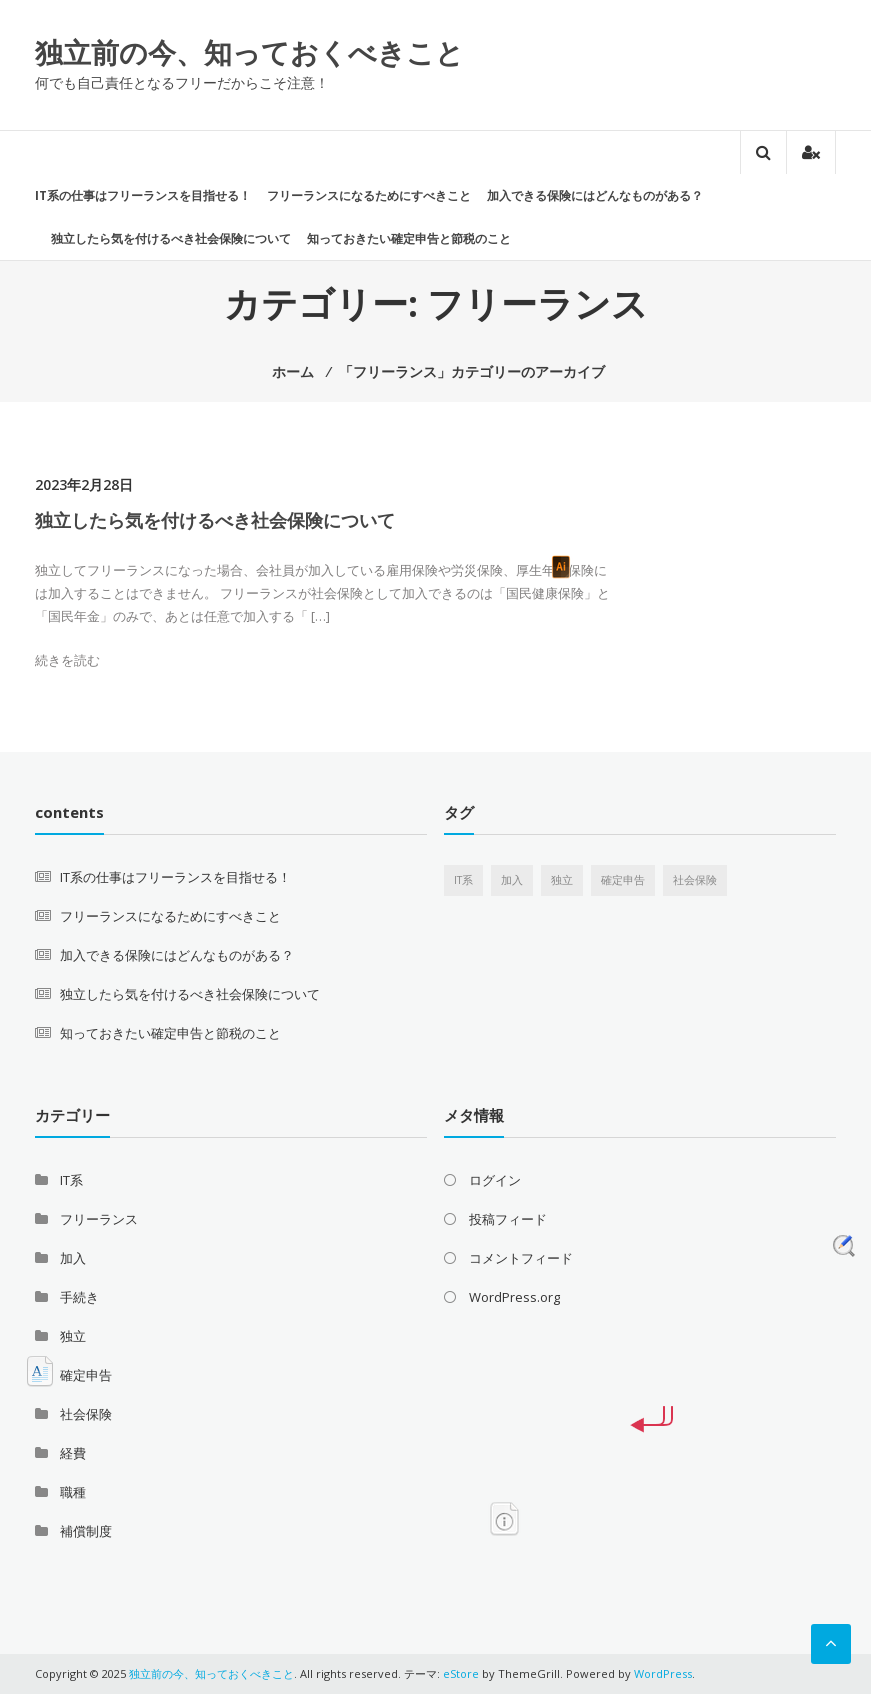 This screenshot has width=871, height=1694. What do you see at coordinates (561, 567) in the screenshot?
I see `open an Adobe Illustrator file` at bounding box center [561, 567].